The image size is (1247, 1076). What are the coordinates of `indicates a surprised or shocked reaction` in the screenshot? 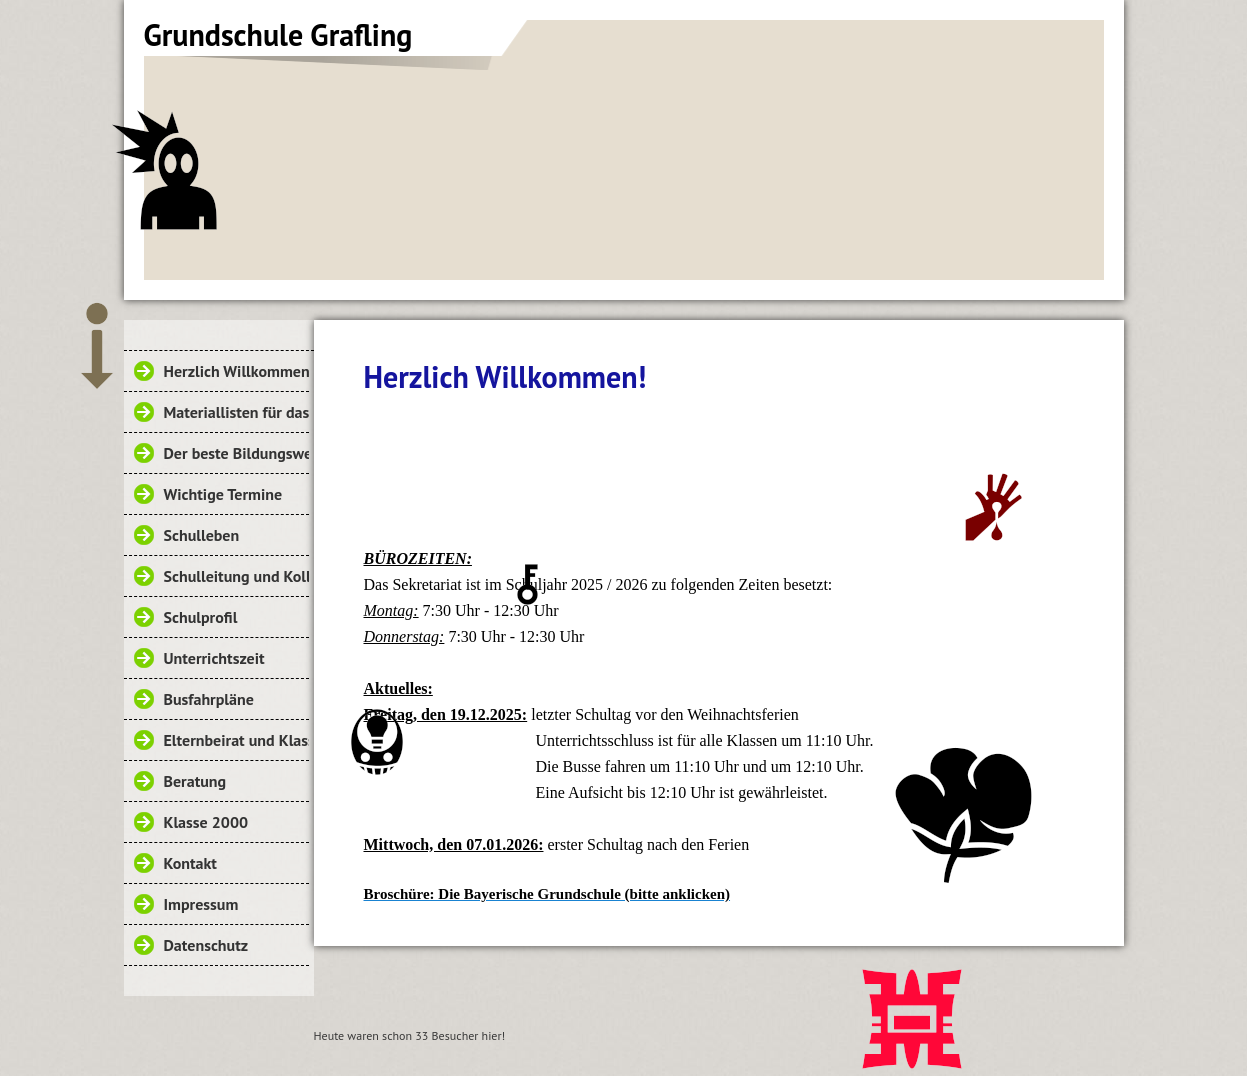 It's located at (171, 169).